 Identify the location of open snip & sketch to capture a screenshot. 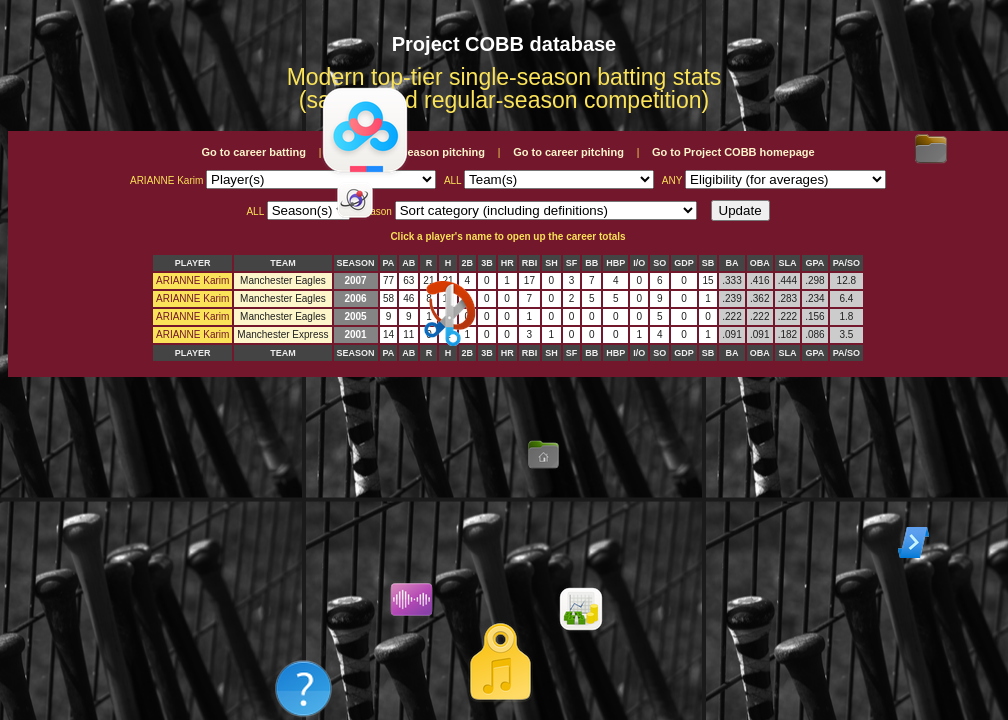
(449, 313).